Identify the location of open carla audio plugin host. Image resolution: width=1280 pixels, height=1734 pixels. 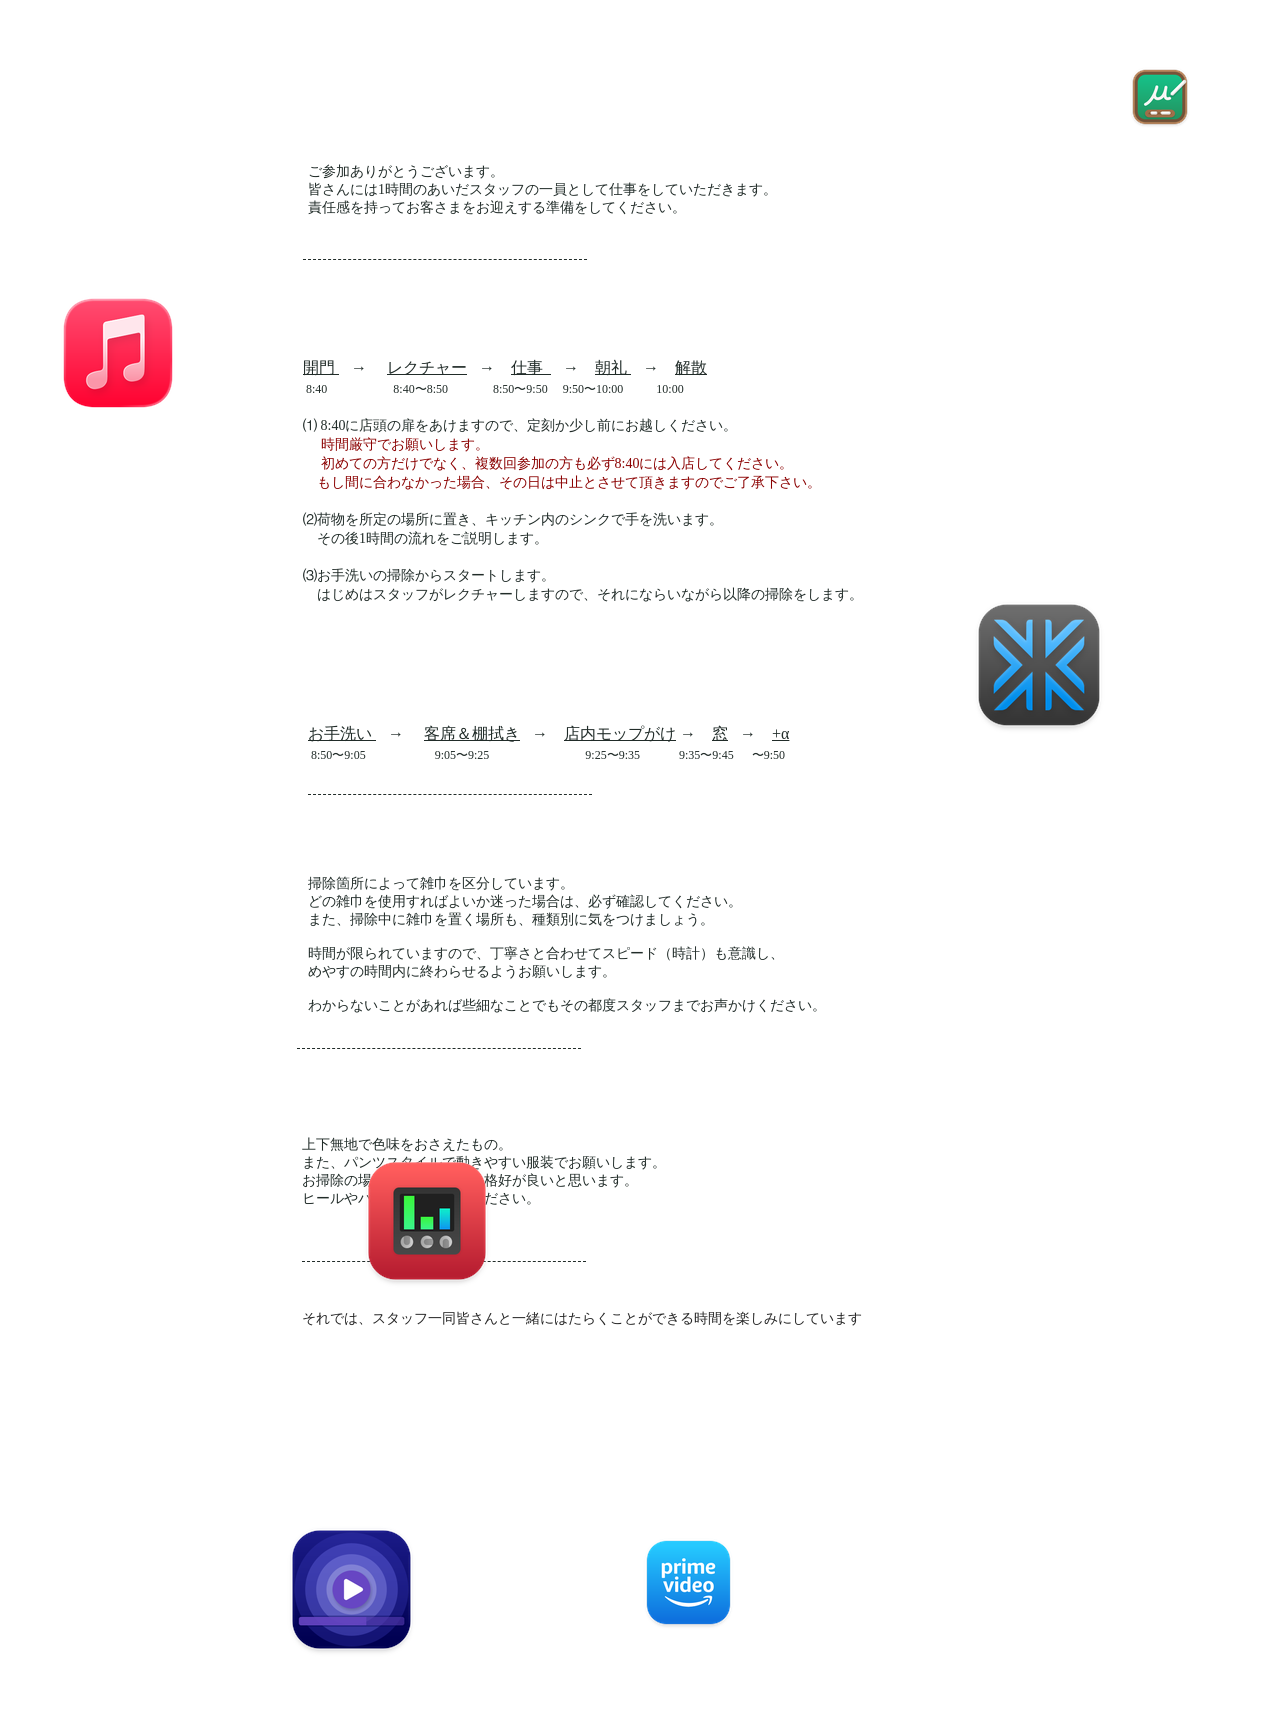
(427, 1221).